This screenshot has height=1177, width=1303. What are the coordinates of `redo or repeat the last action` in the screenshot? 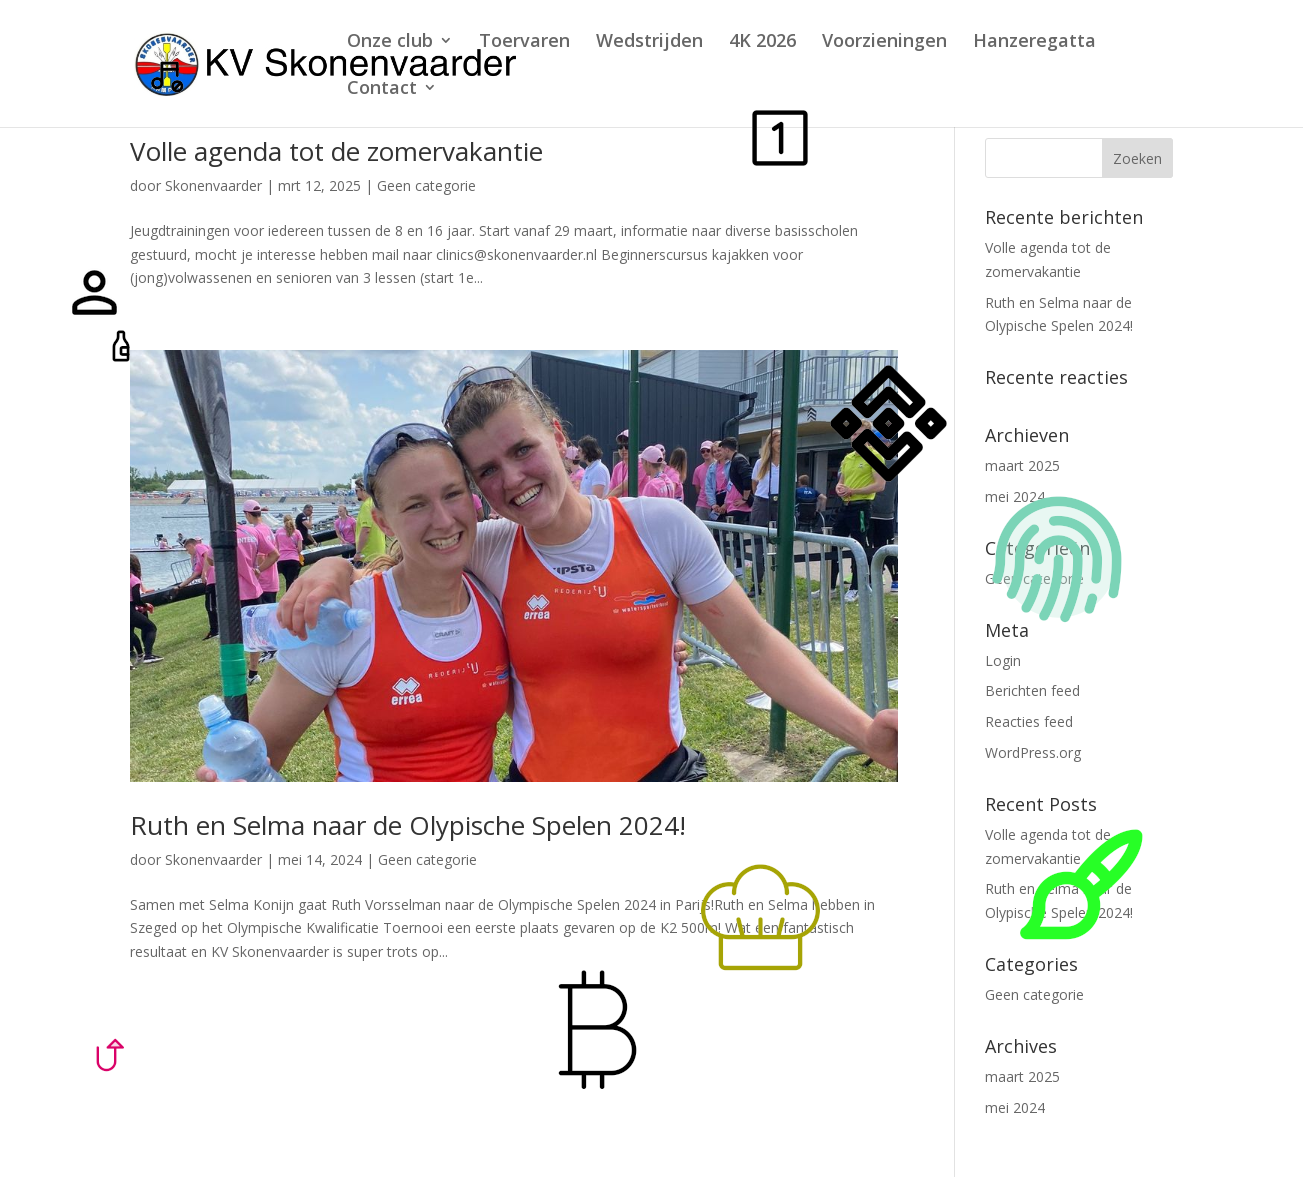 It's located at (109, 1055).